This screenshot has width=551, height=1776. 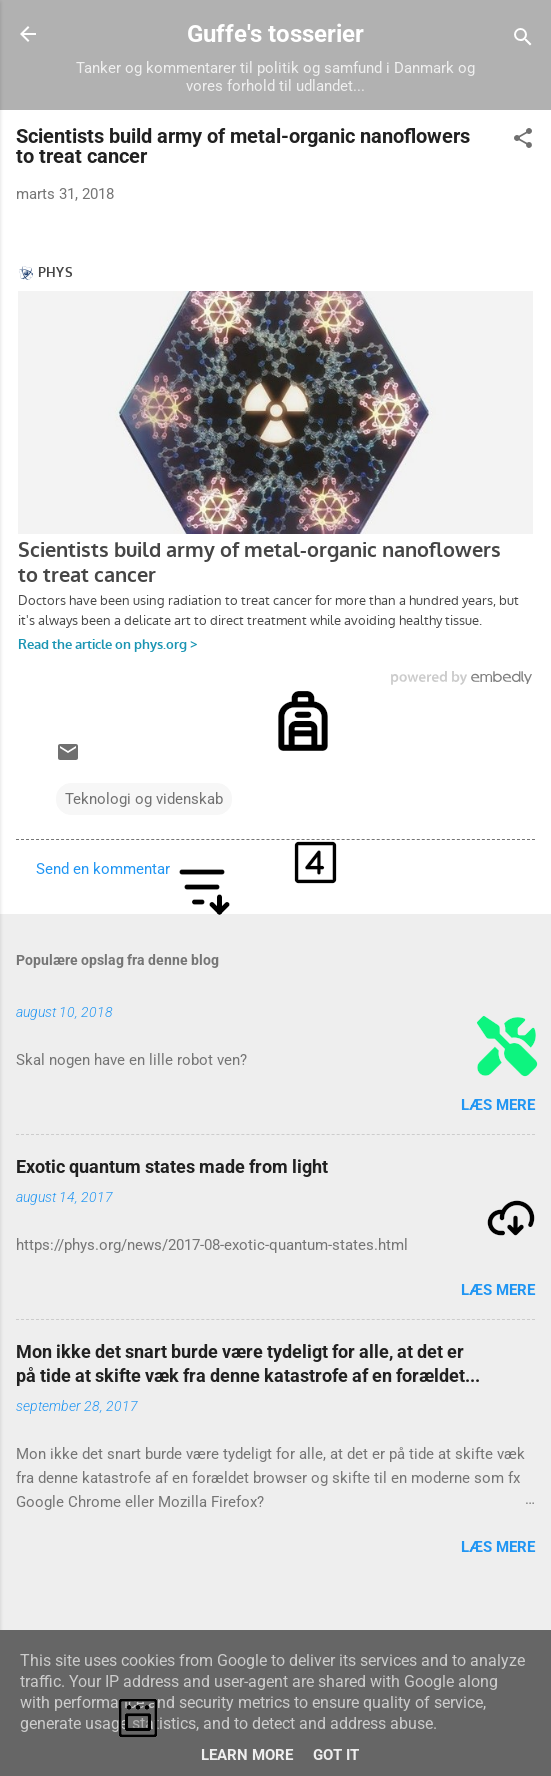 I want to click on access your inventory or stored items, so click(x=303, y=722).